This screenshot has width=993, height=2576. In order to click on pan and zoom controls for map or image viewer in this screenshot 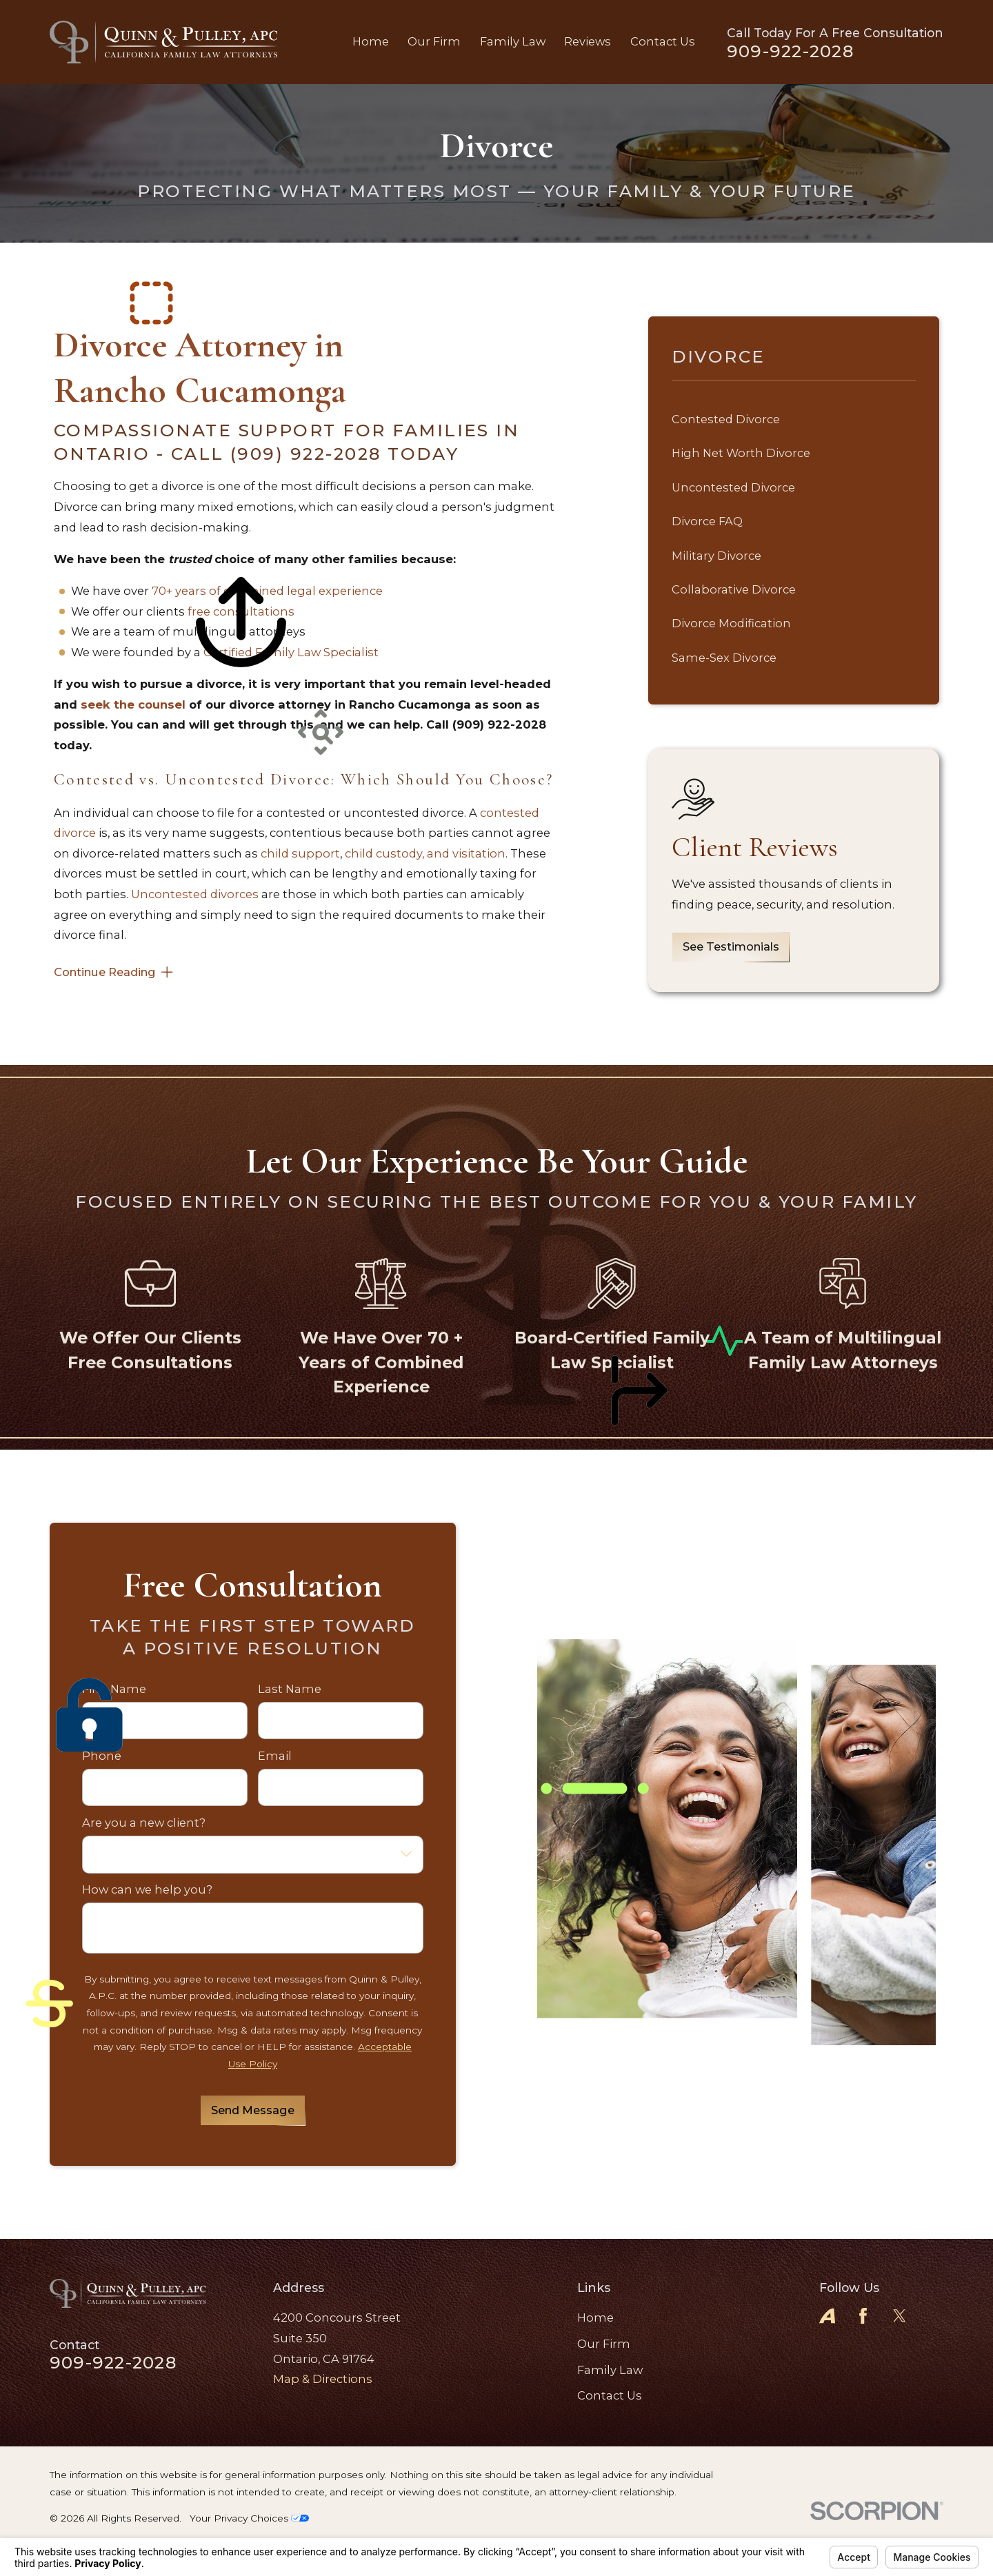, I will do `click(321, 732)`.